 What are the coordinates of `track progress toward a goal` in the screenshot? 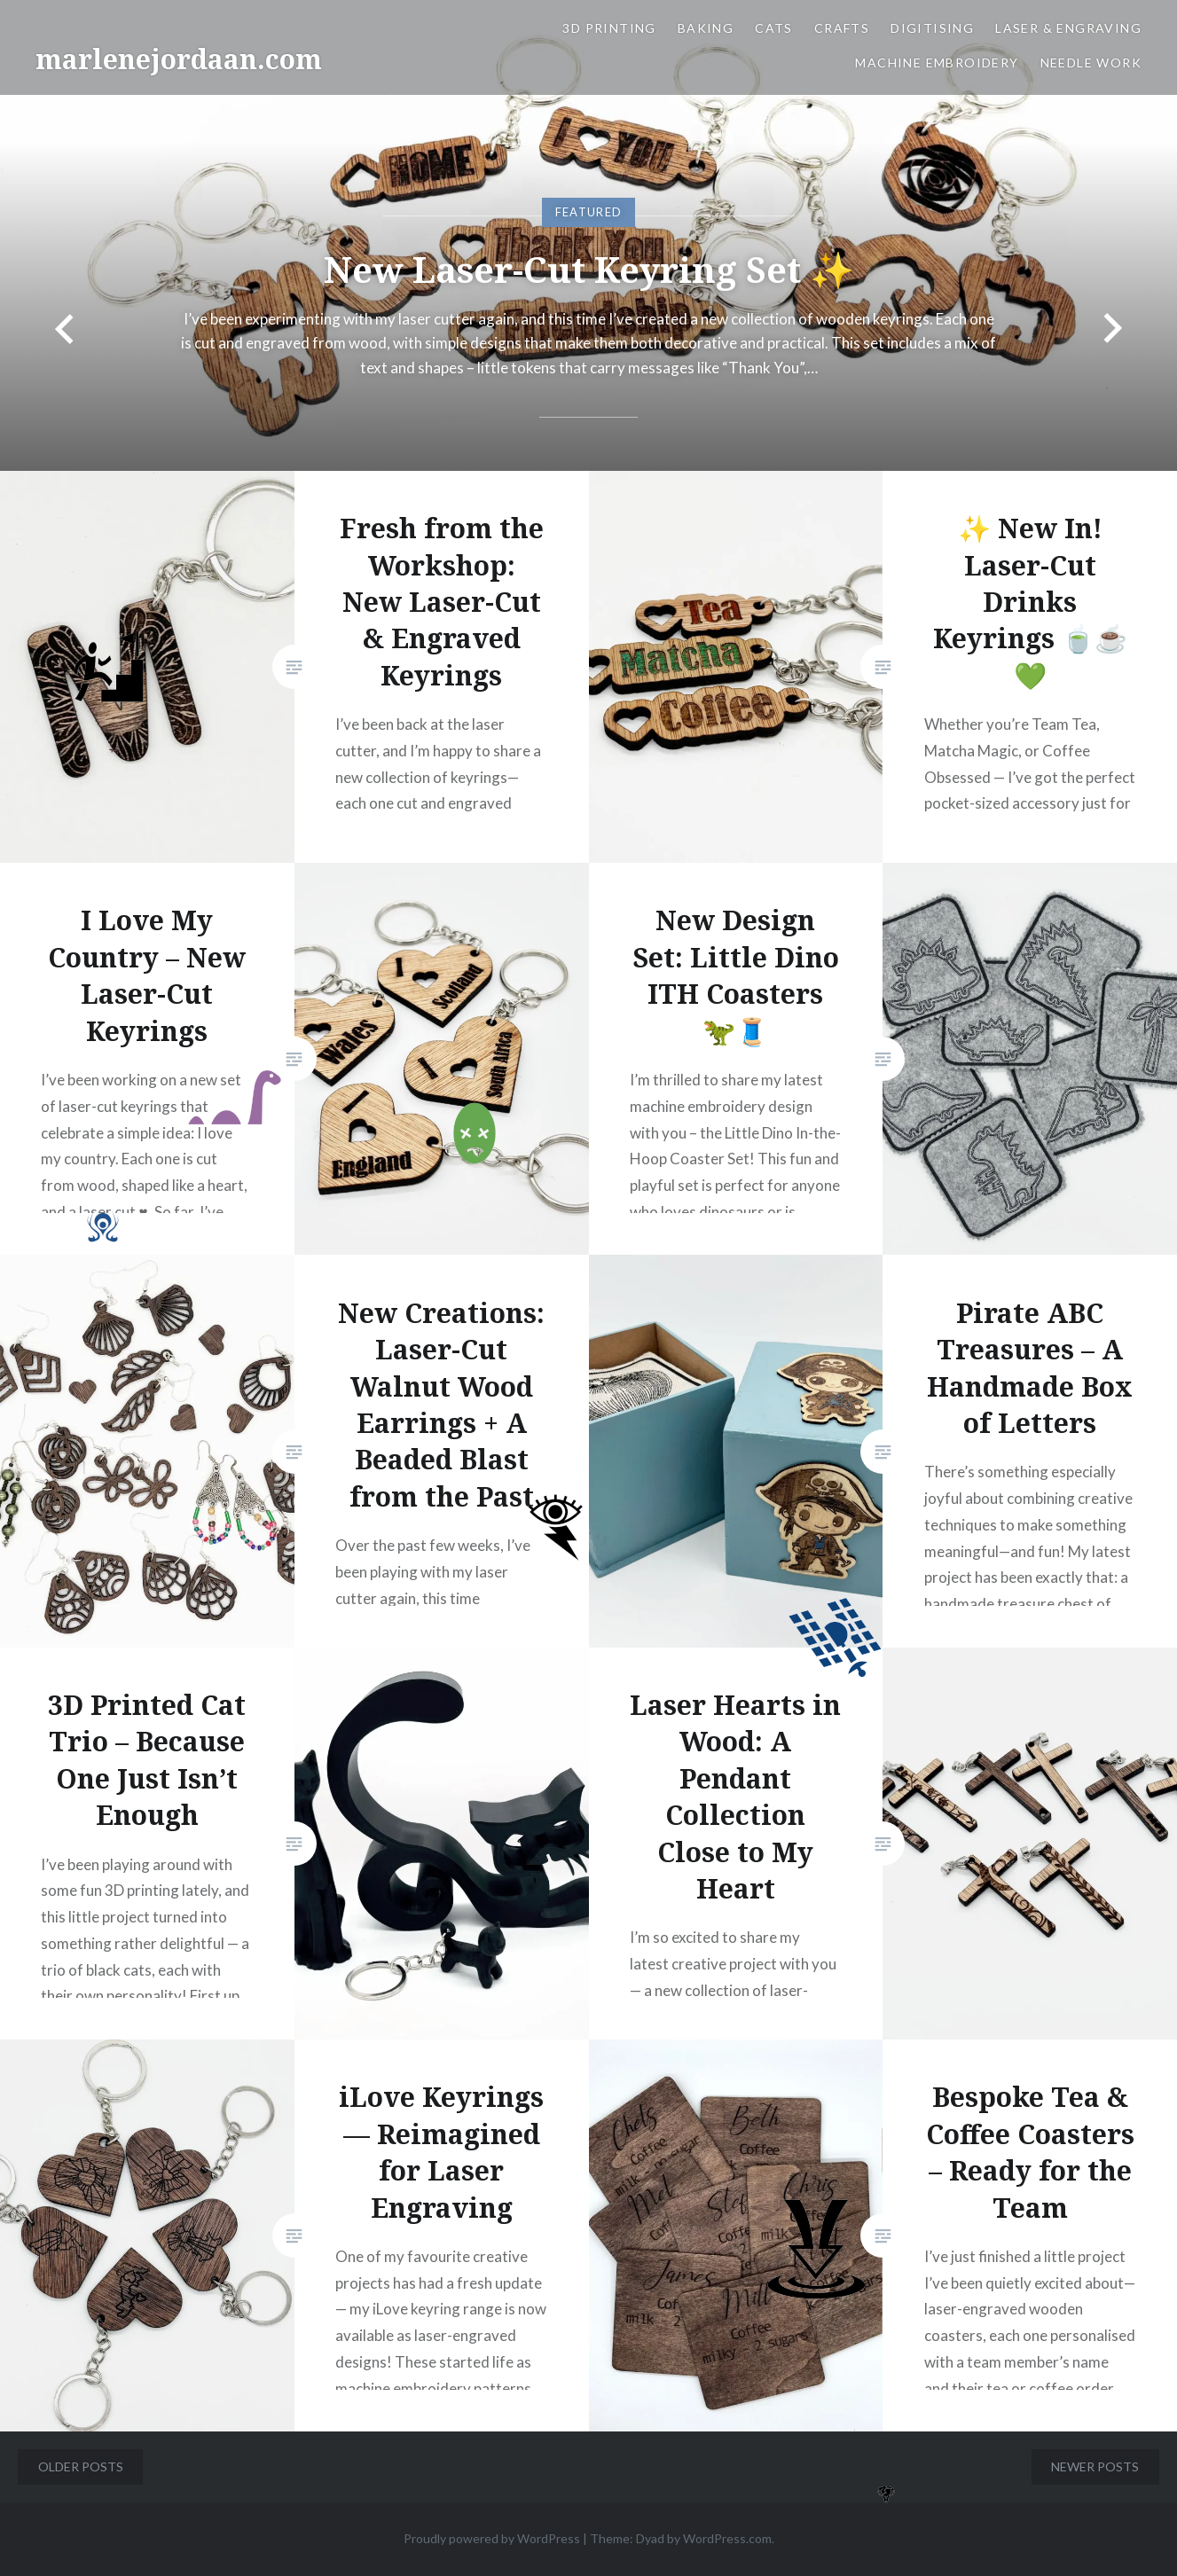 It's located at (107, 666).